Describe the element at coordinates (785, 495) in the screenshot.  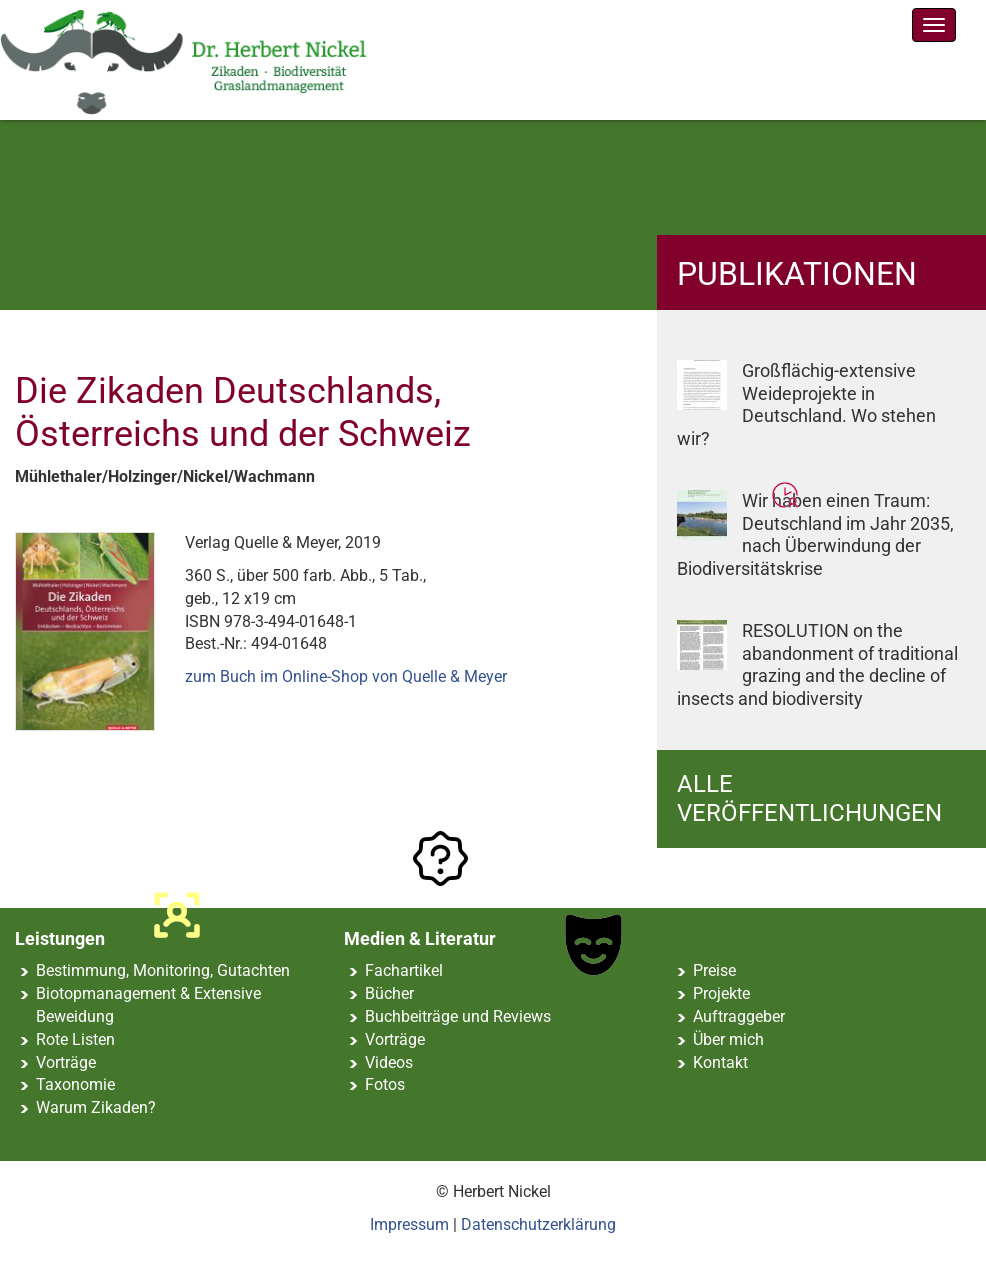
I see `view user's time or schedule` at that location.